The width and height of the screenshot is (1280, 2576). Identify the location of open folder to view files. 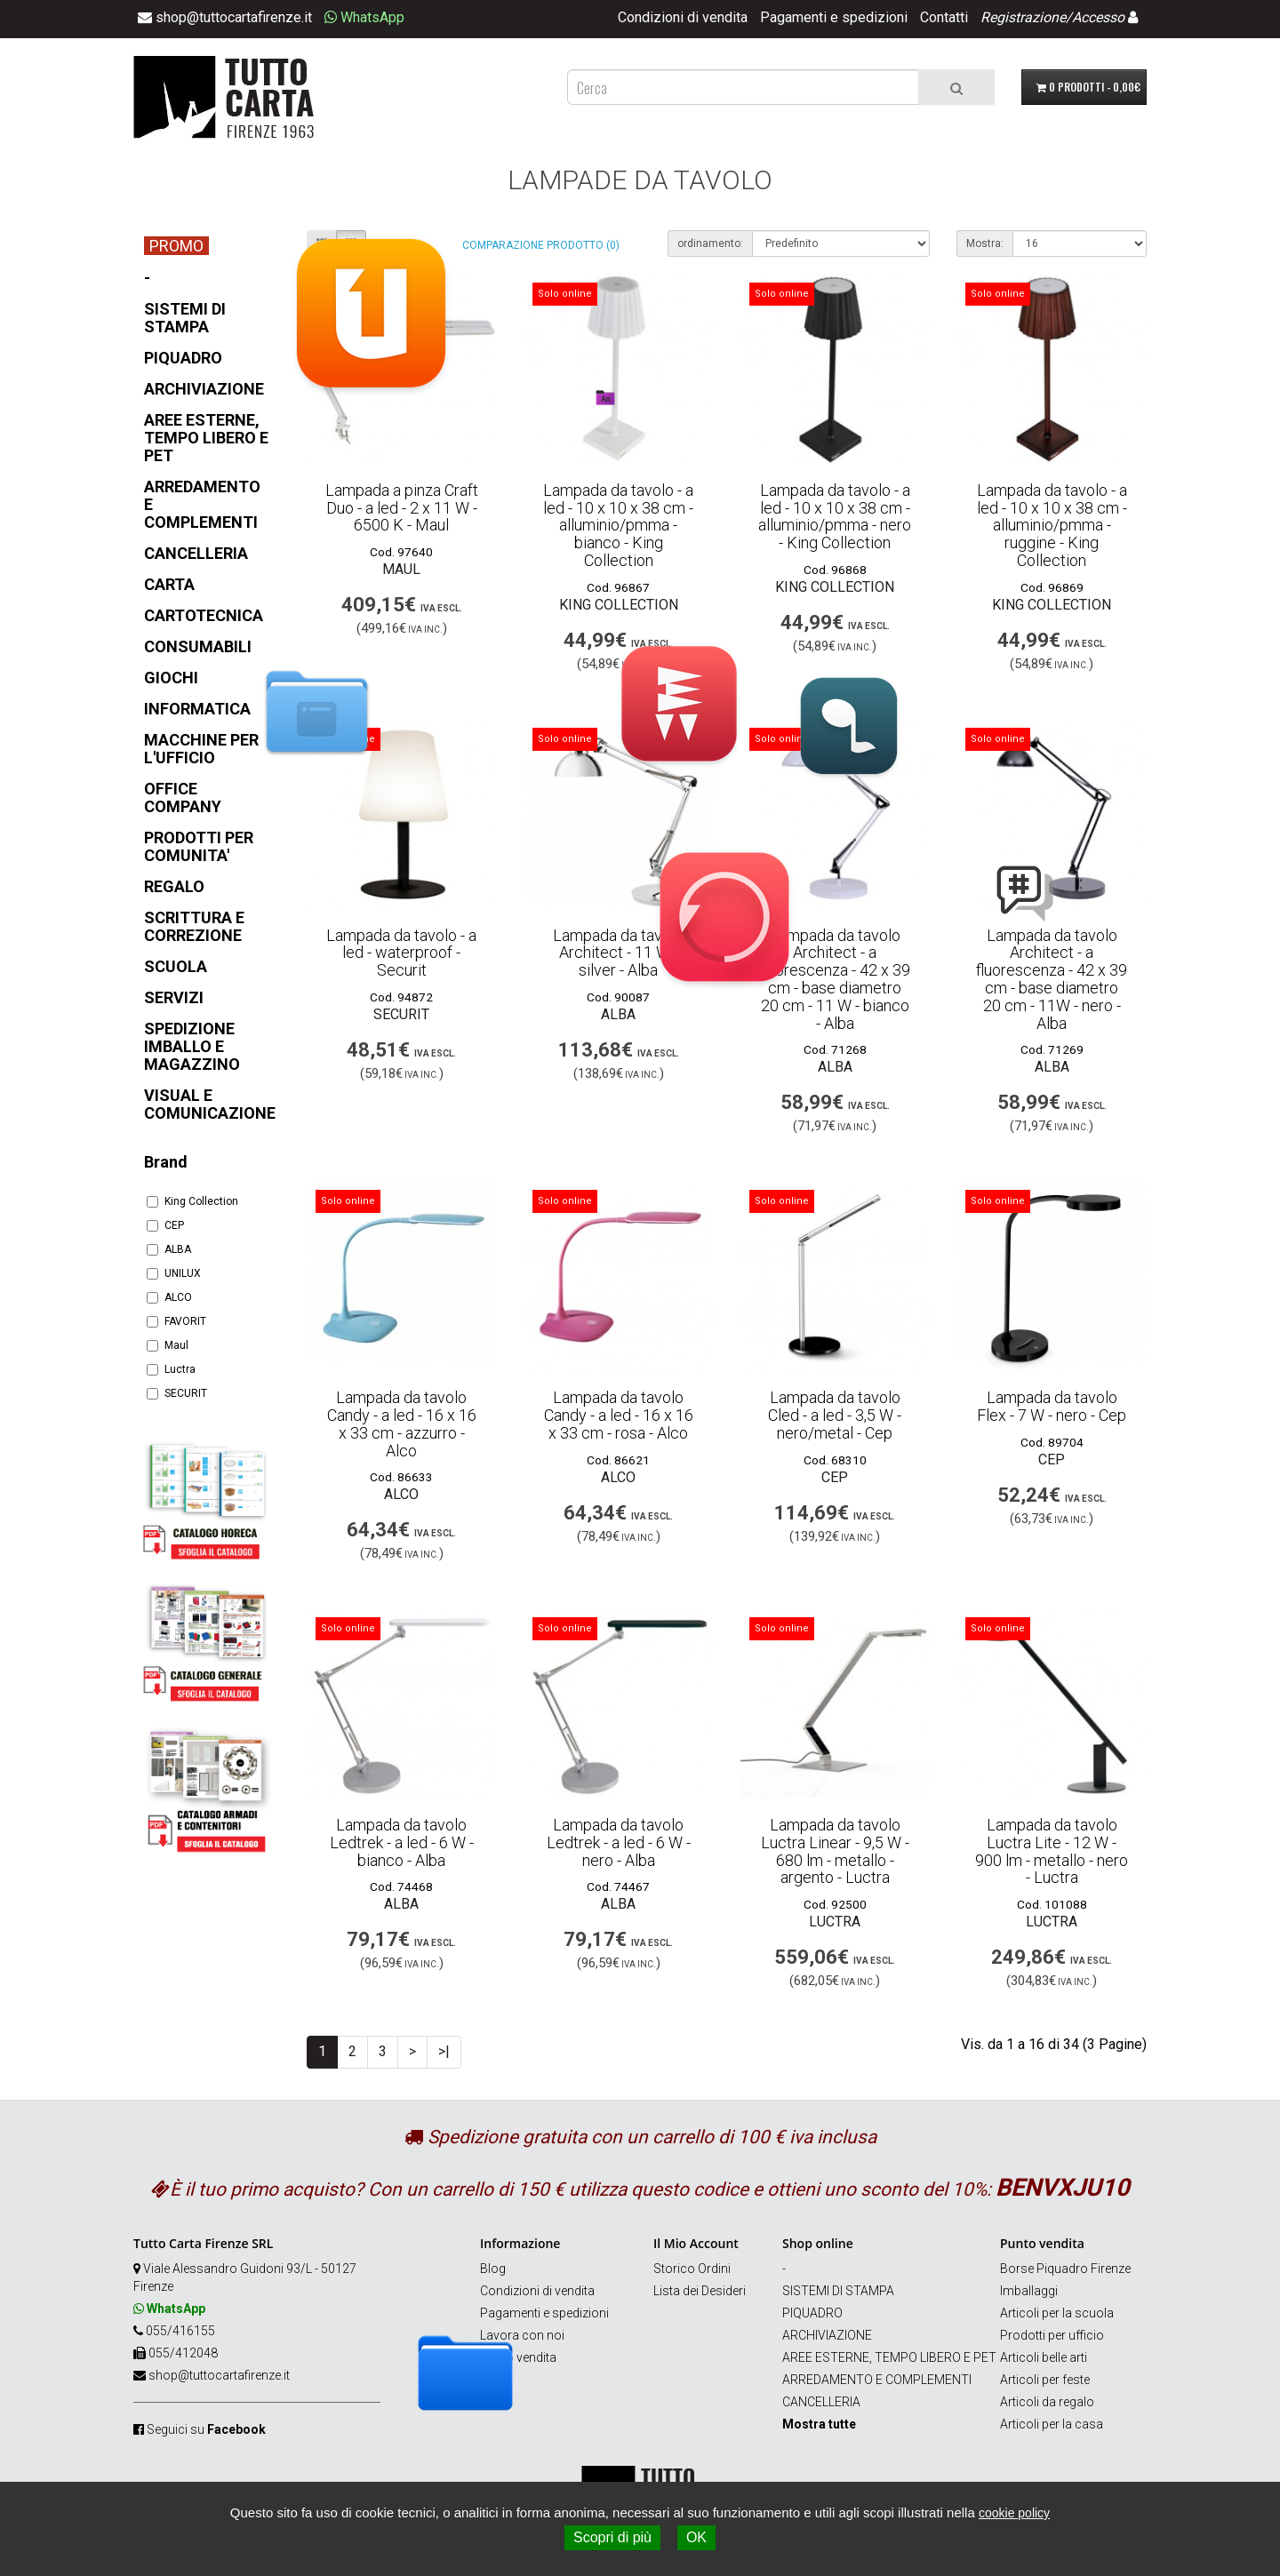
(465, 2373).